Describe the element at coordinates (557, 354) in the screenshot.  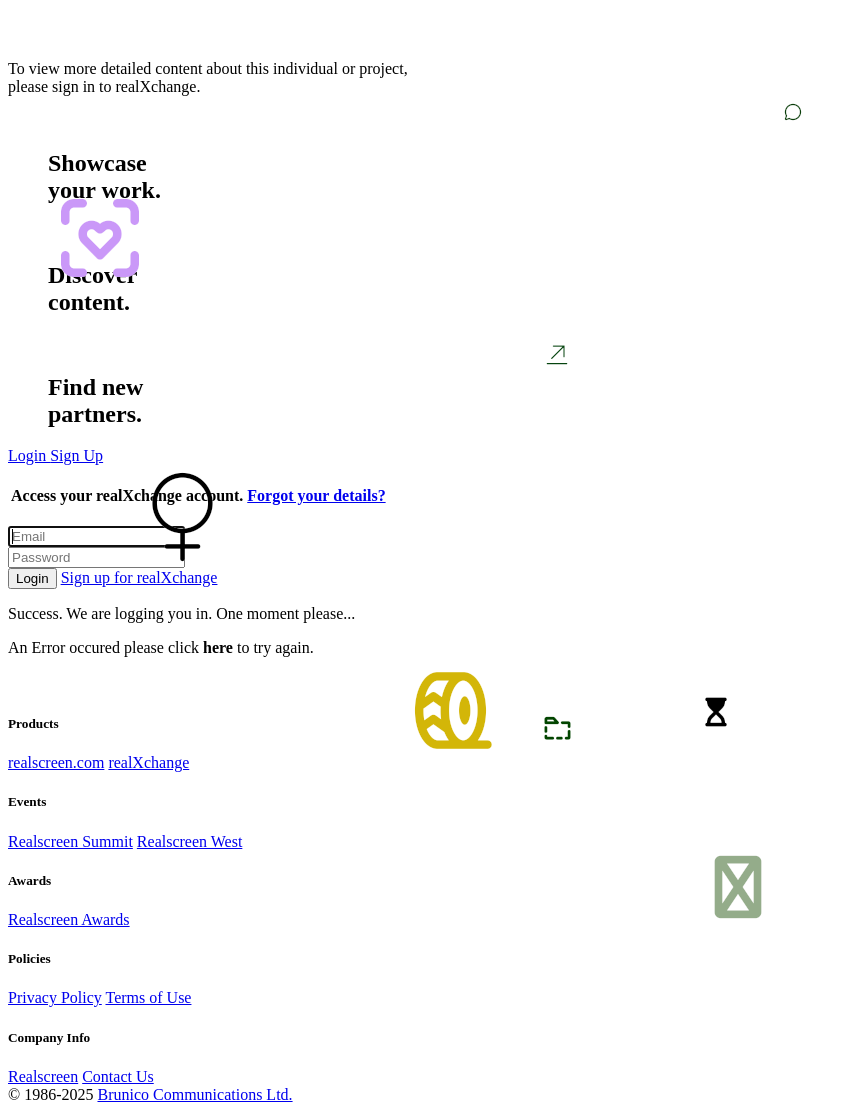
I see `open link in new window or tab` at that location.